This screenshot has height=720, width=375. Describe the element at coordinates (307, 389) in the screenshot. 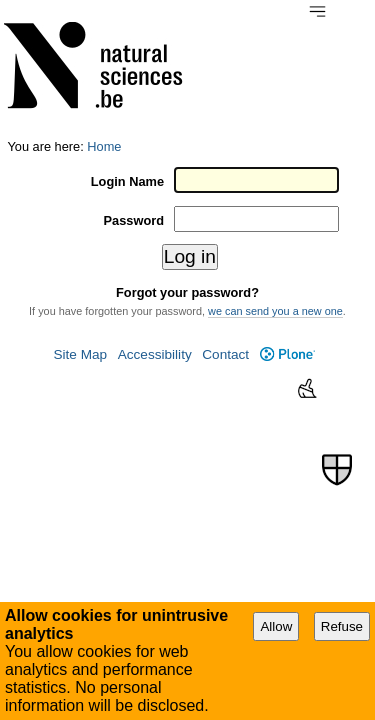

I see `clear or clean up items` at that location.